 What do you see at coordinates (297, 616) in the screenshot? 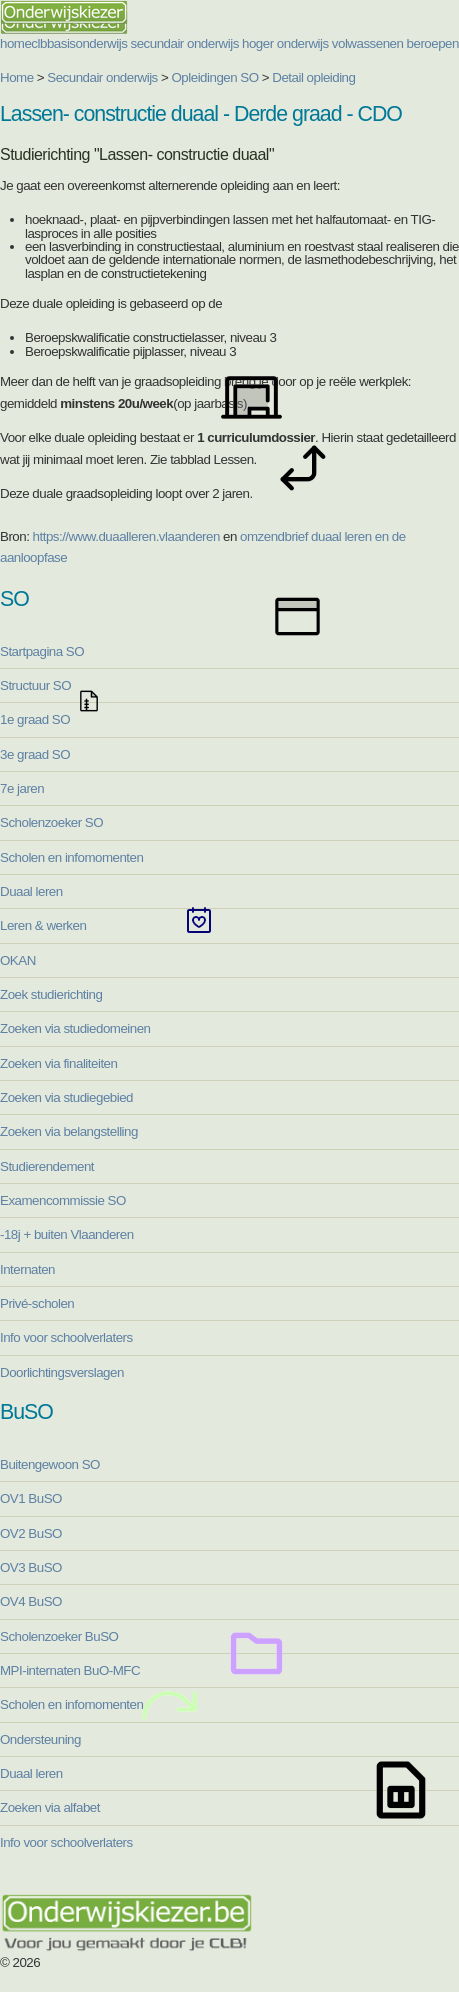
I see `open web browser` at bounding box center [297, 616].